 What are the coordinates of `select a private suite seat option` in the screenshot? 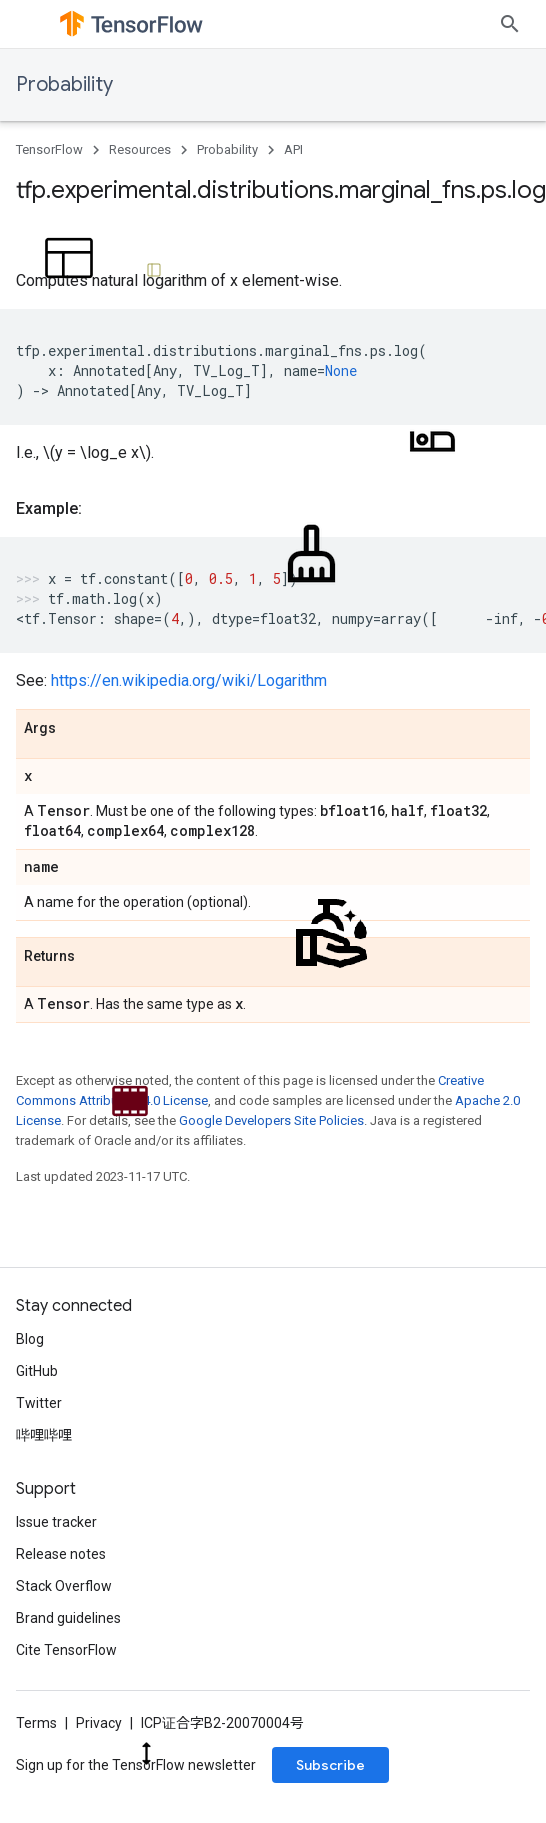 It's located at (432, 441).